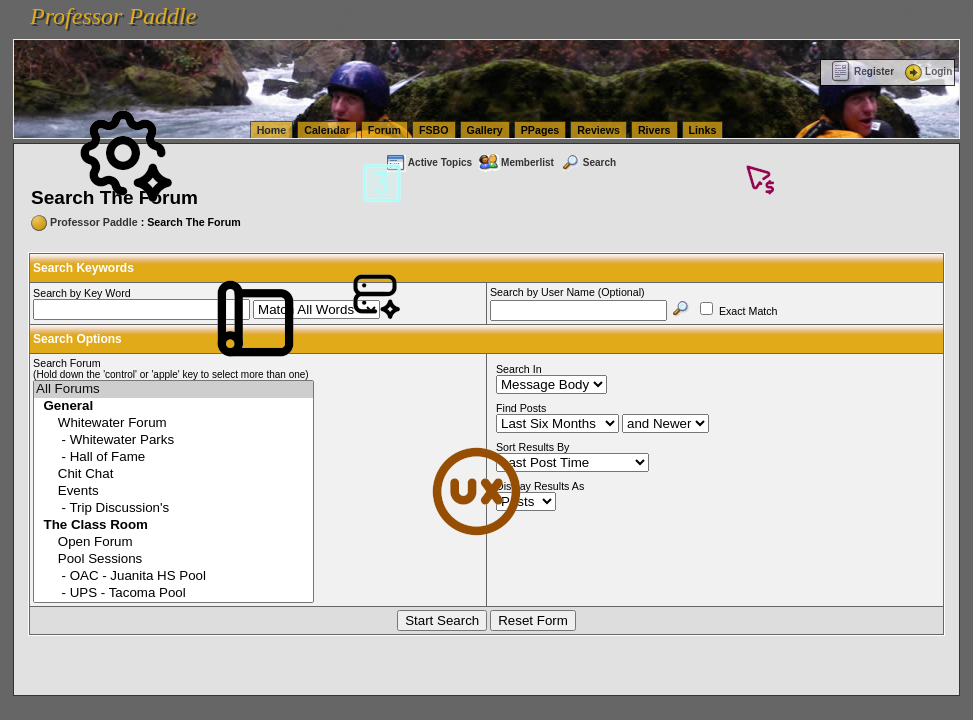 The width and height of the screenshot is (973, 720). What do you see at coordinates (476, 491) in the screenshot?
I see `access user experience design tools` at bounding box center [476, 491].